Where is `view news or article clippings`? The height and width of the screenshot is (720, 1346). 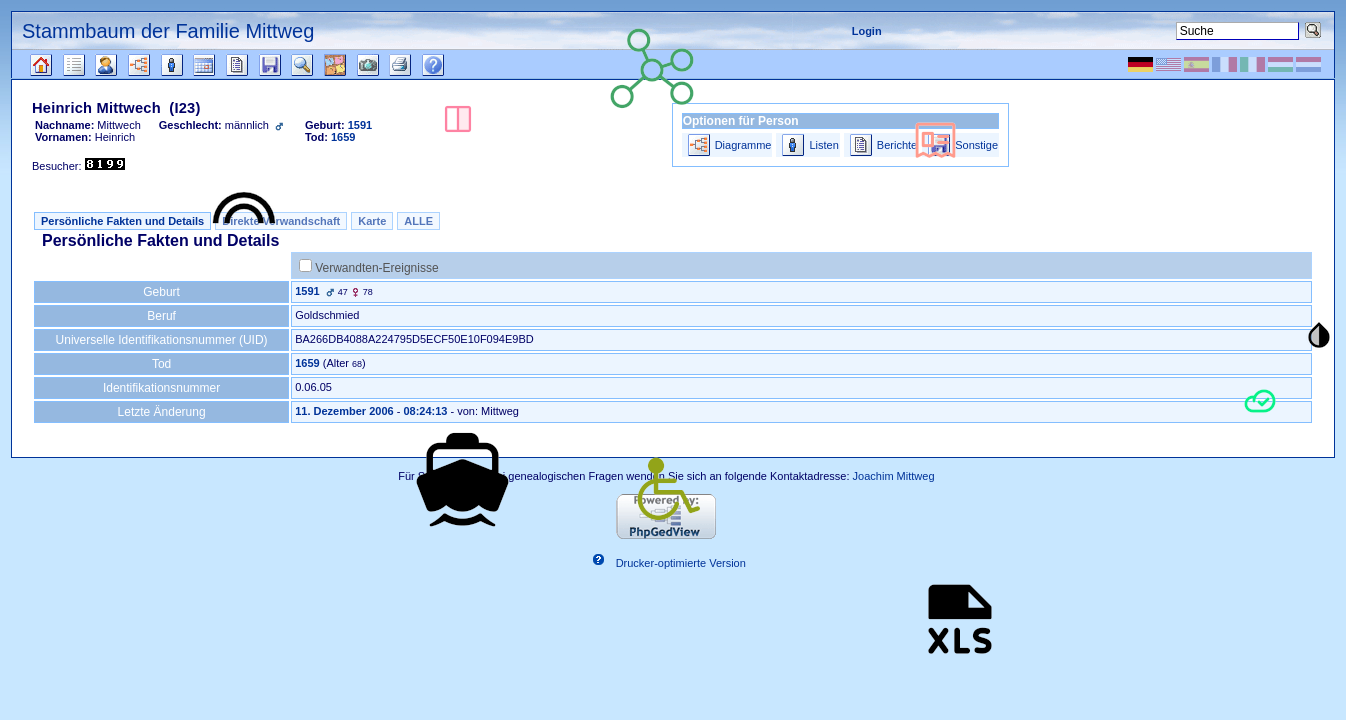
view news or article clippings is located at coordinates (935, 139).